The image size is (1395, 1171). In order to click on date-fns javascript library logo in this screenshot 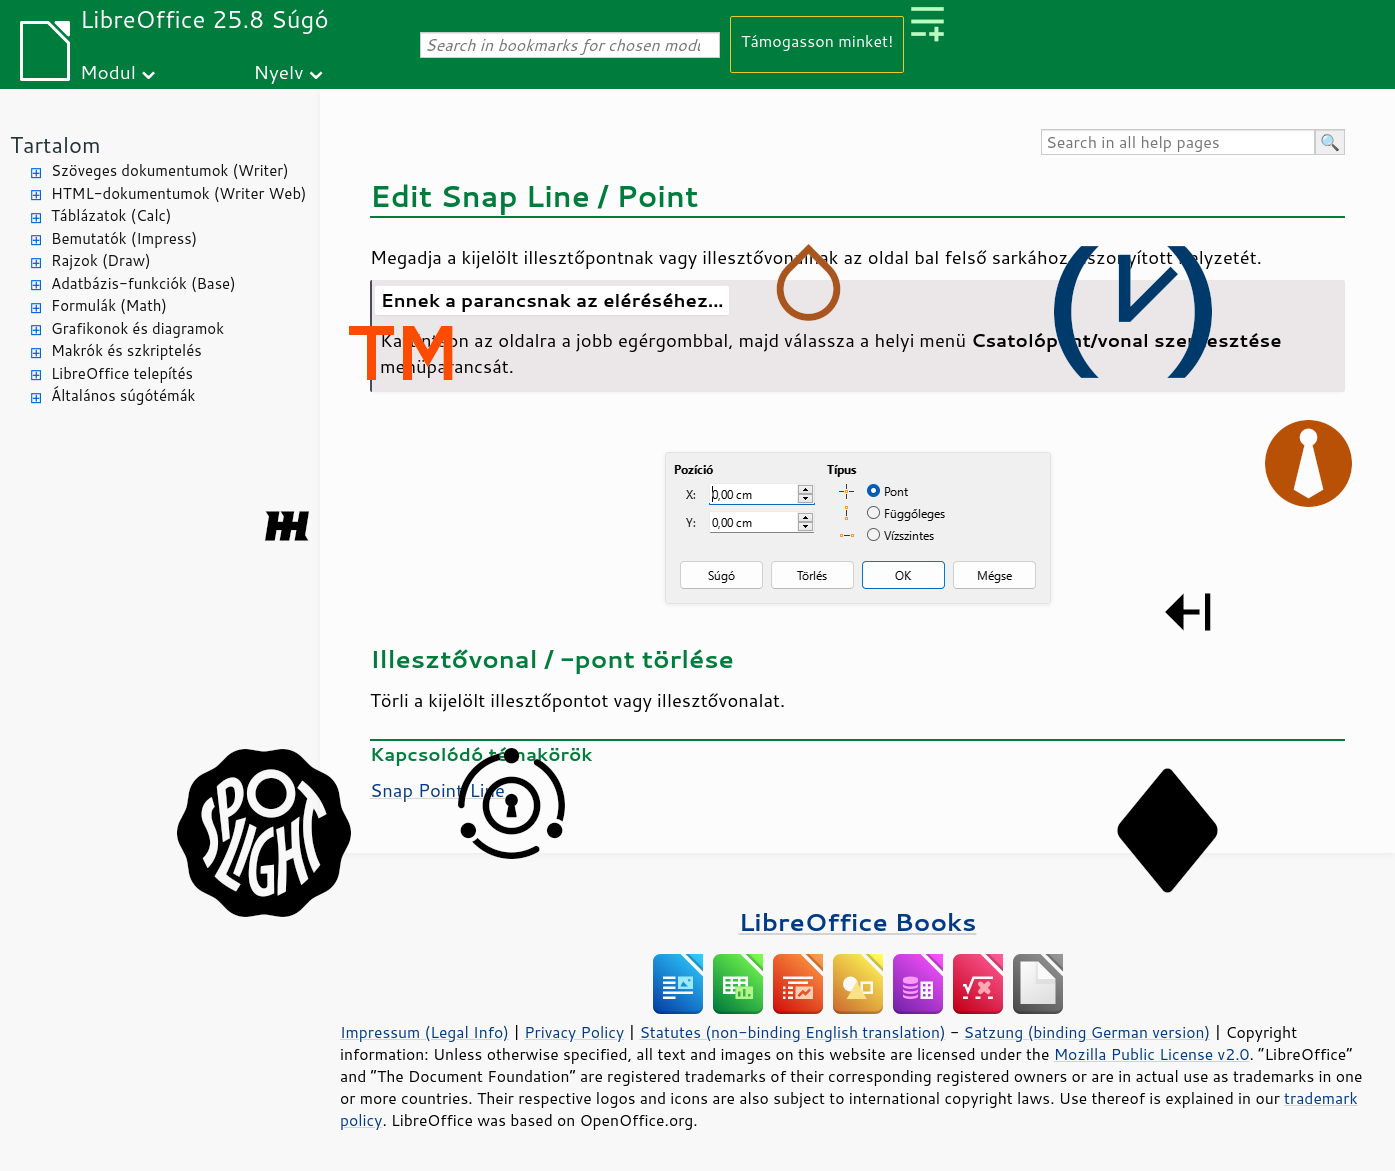, I will do `click(1133, 312)`.